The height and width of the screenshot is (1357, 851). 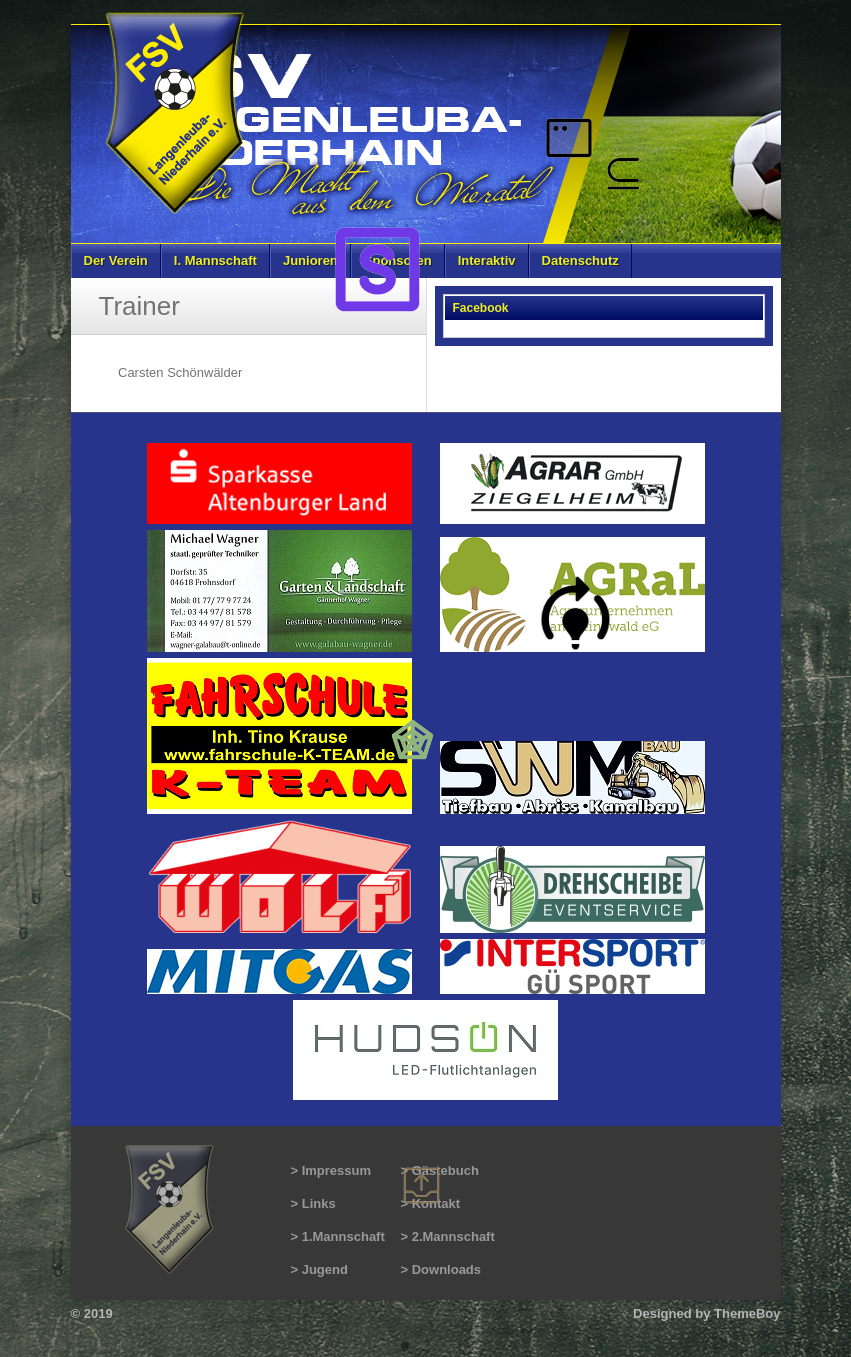 I want to click on indicates a subset relationship in mathematical notation, so click(x=624, y=173).